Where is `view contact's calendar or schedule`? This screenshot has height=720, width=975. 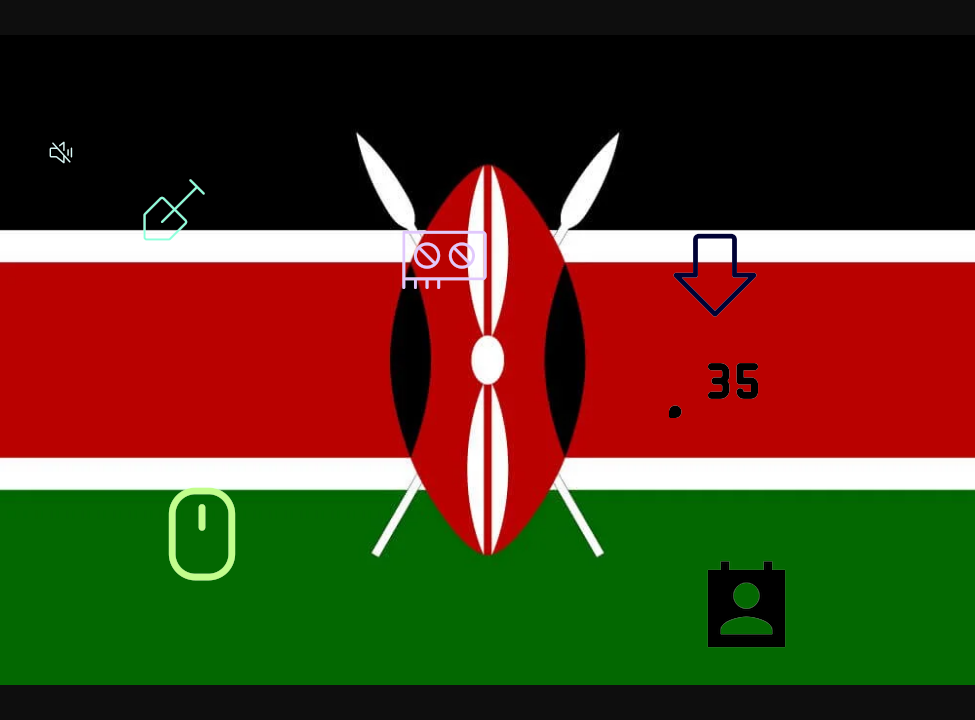
view contact's calendar or schedule is located at coordinates (746, 608).